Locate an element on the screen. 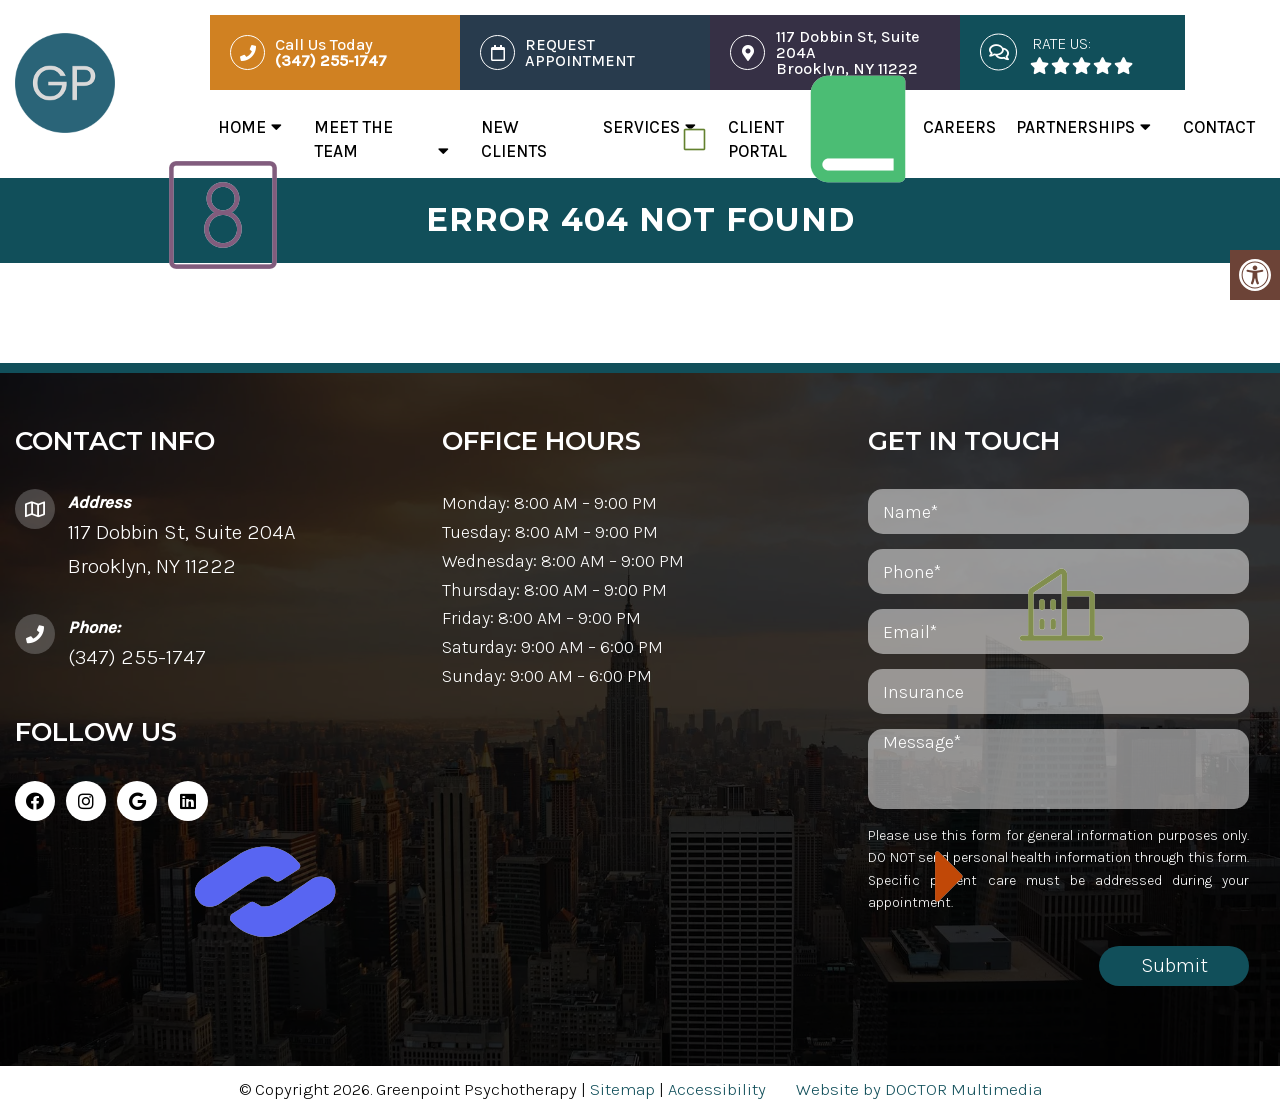 The width and height of the screenshot is (1280, 1113). select or navigate to item number eight is located at coordinates (223, 215).